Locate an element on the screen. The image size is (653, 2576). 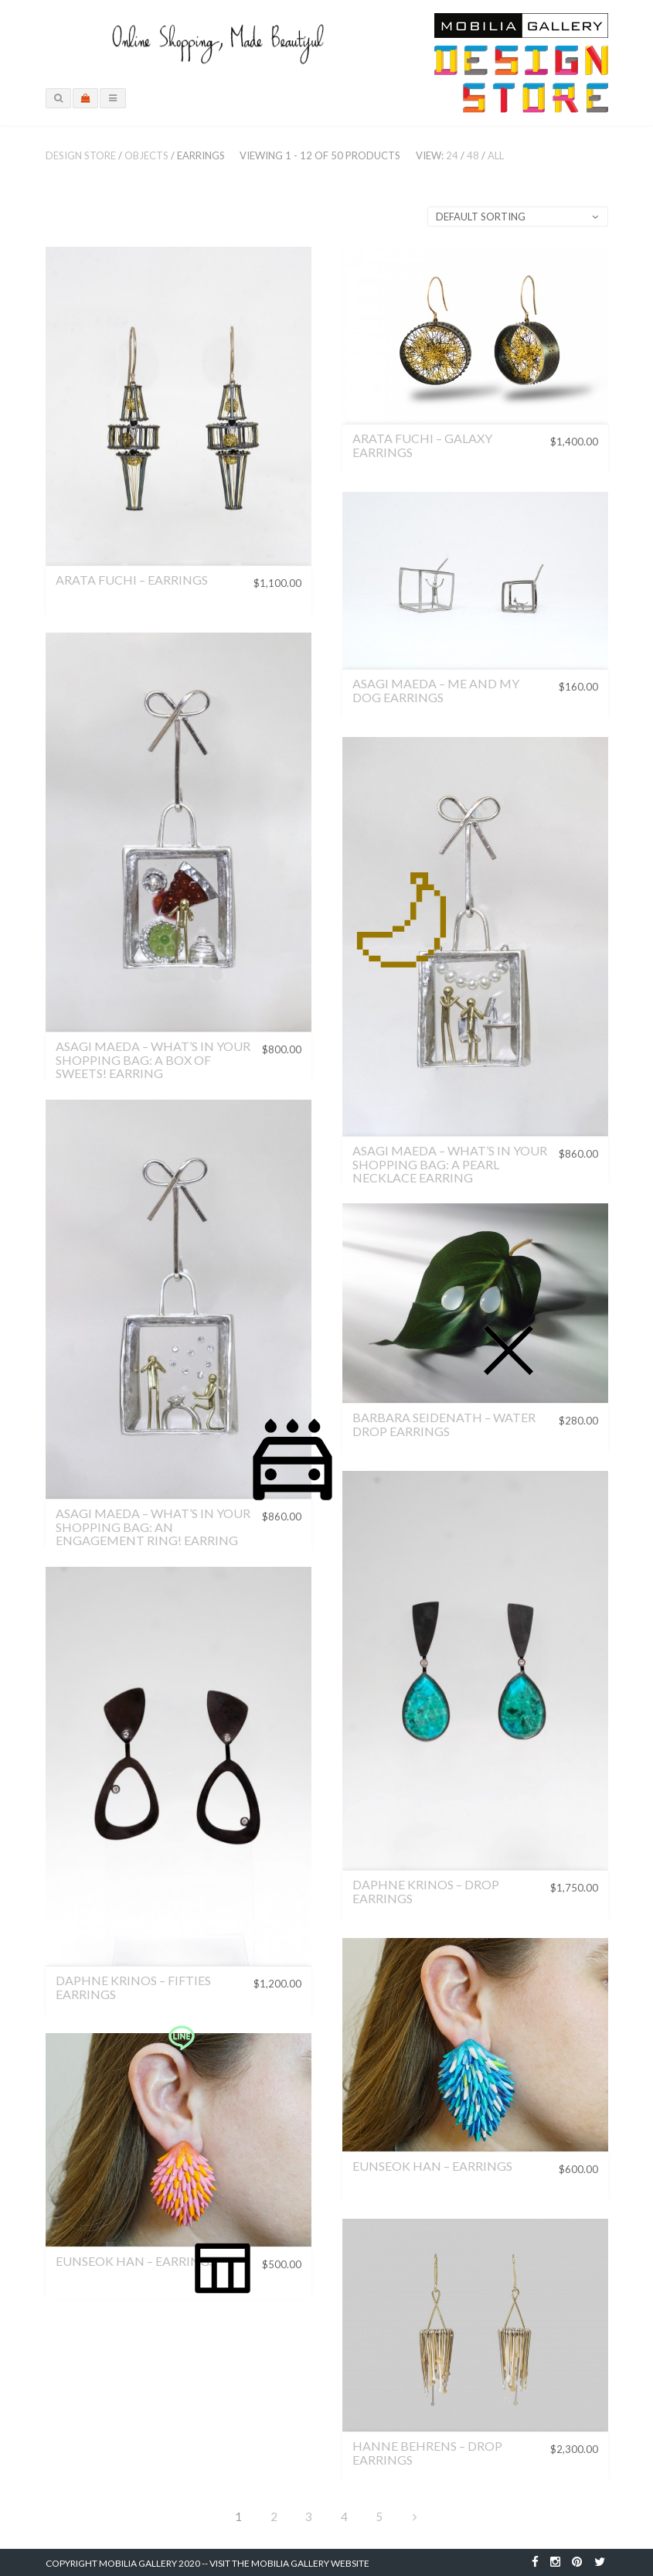
close the current window or dialog is located at coordinates (508, 1350).